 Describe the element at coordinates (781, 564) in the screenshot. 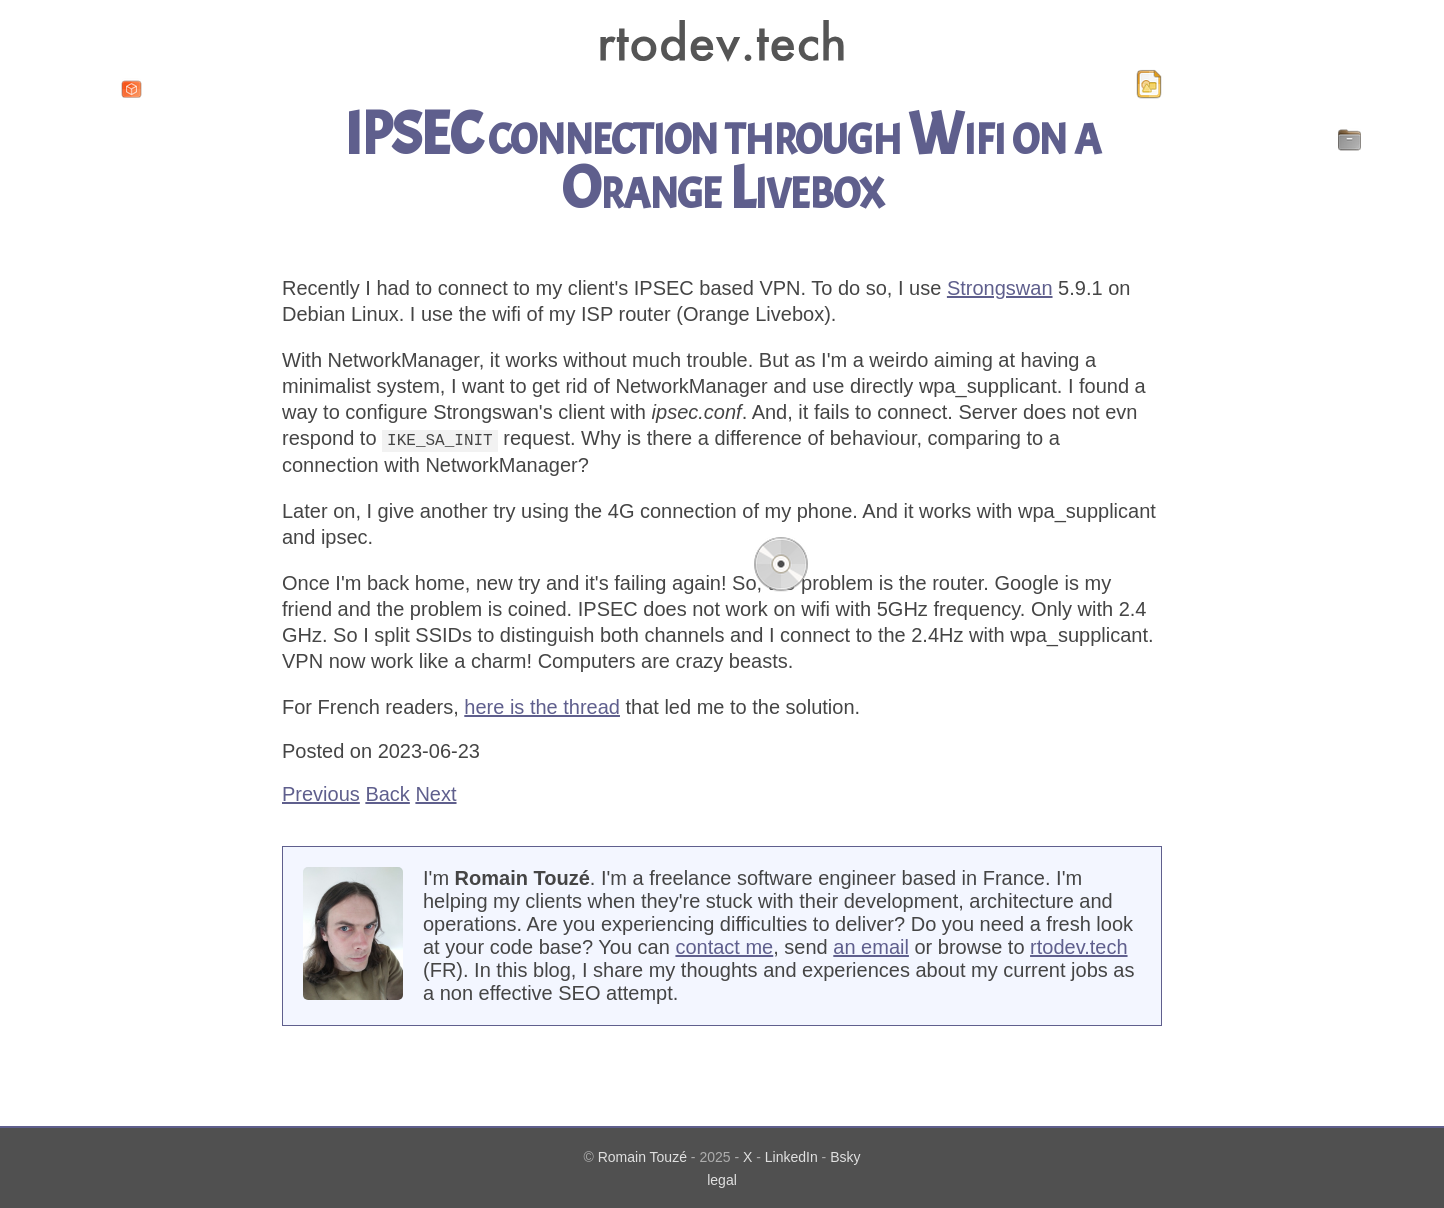

I see `access DVD-RW drive or disc` at that location.